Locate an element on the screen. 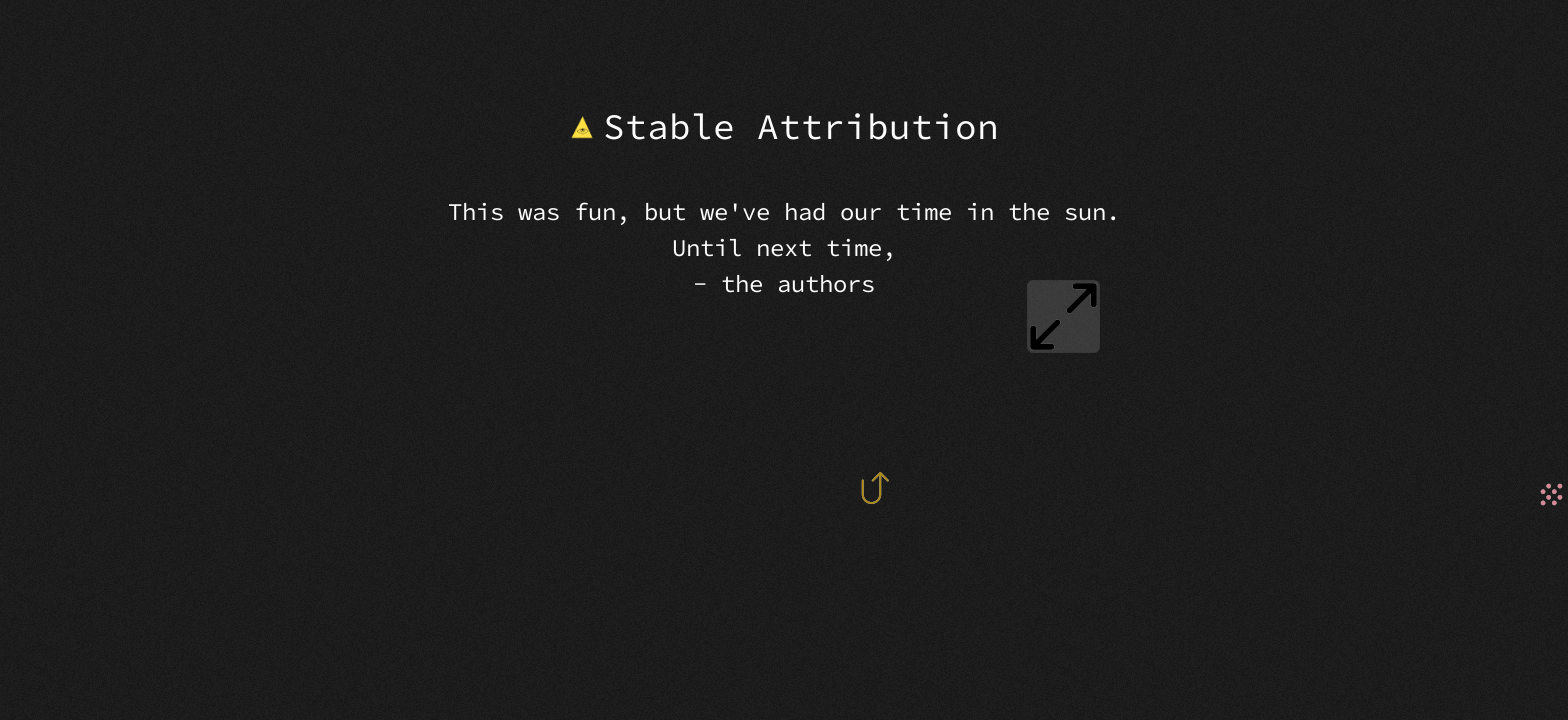 This screenshot has height=720, width=1568. expand to full screen is located at coordinates (1063, 316).